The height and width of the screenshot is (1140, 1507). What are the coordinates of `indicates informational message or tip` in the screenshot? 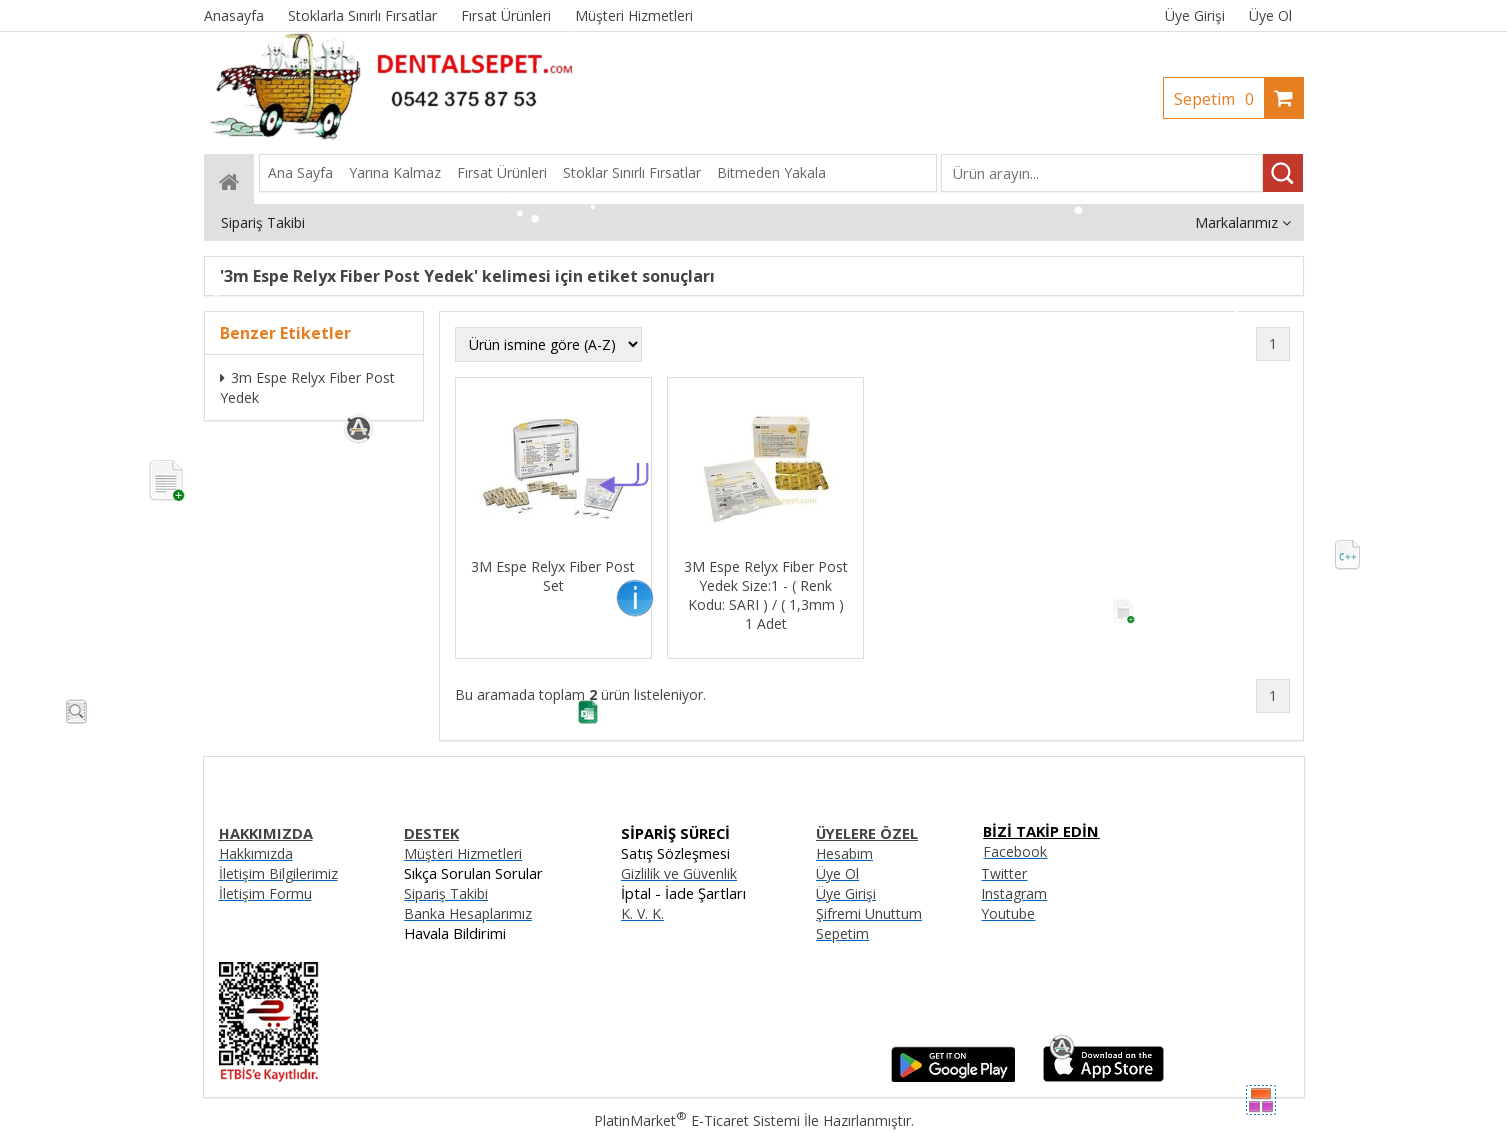 It's located at (635, 598).